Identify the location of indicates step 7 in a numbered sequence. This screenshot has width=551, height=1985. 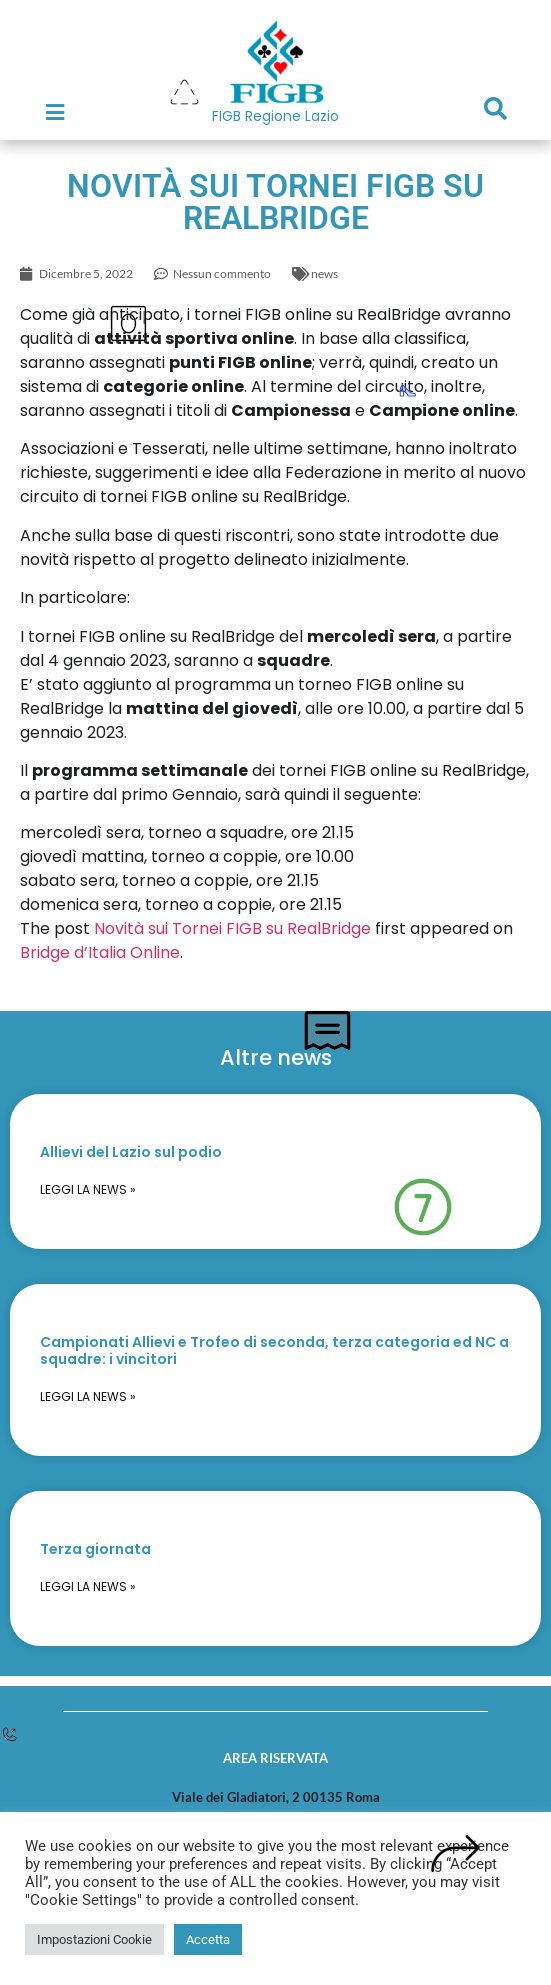
(423, 1207).